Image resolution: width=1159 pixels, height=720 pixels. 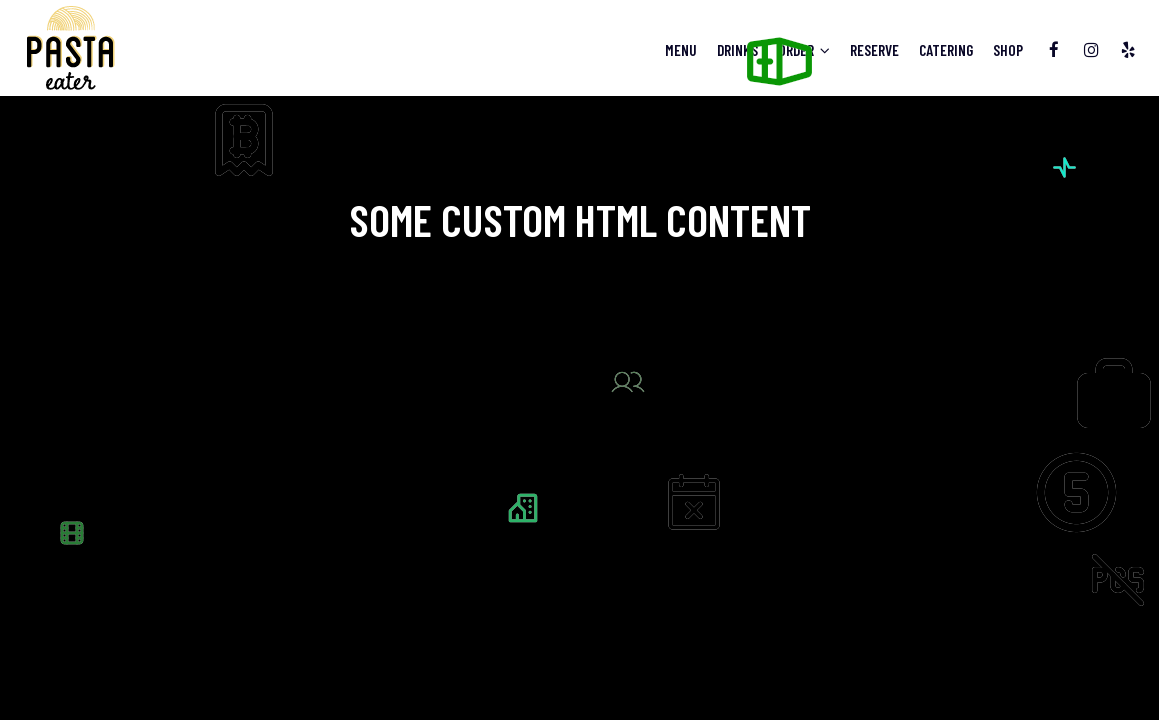 I want to click on view community or residential buildings, so click(x=523, y=508).